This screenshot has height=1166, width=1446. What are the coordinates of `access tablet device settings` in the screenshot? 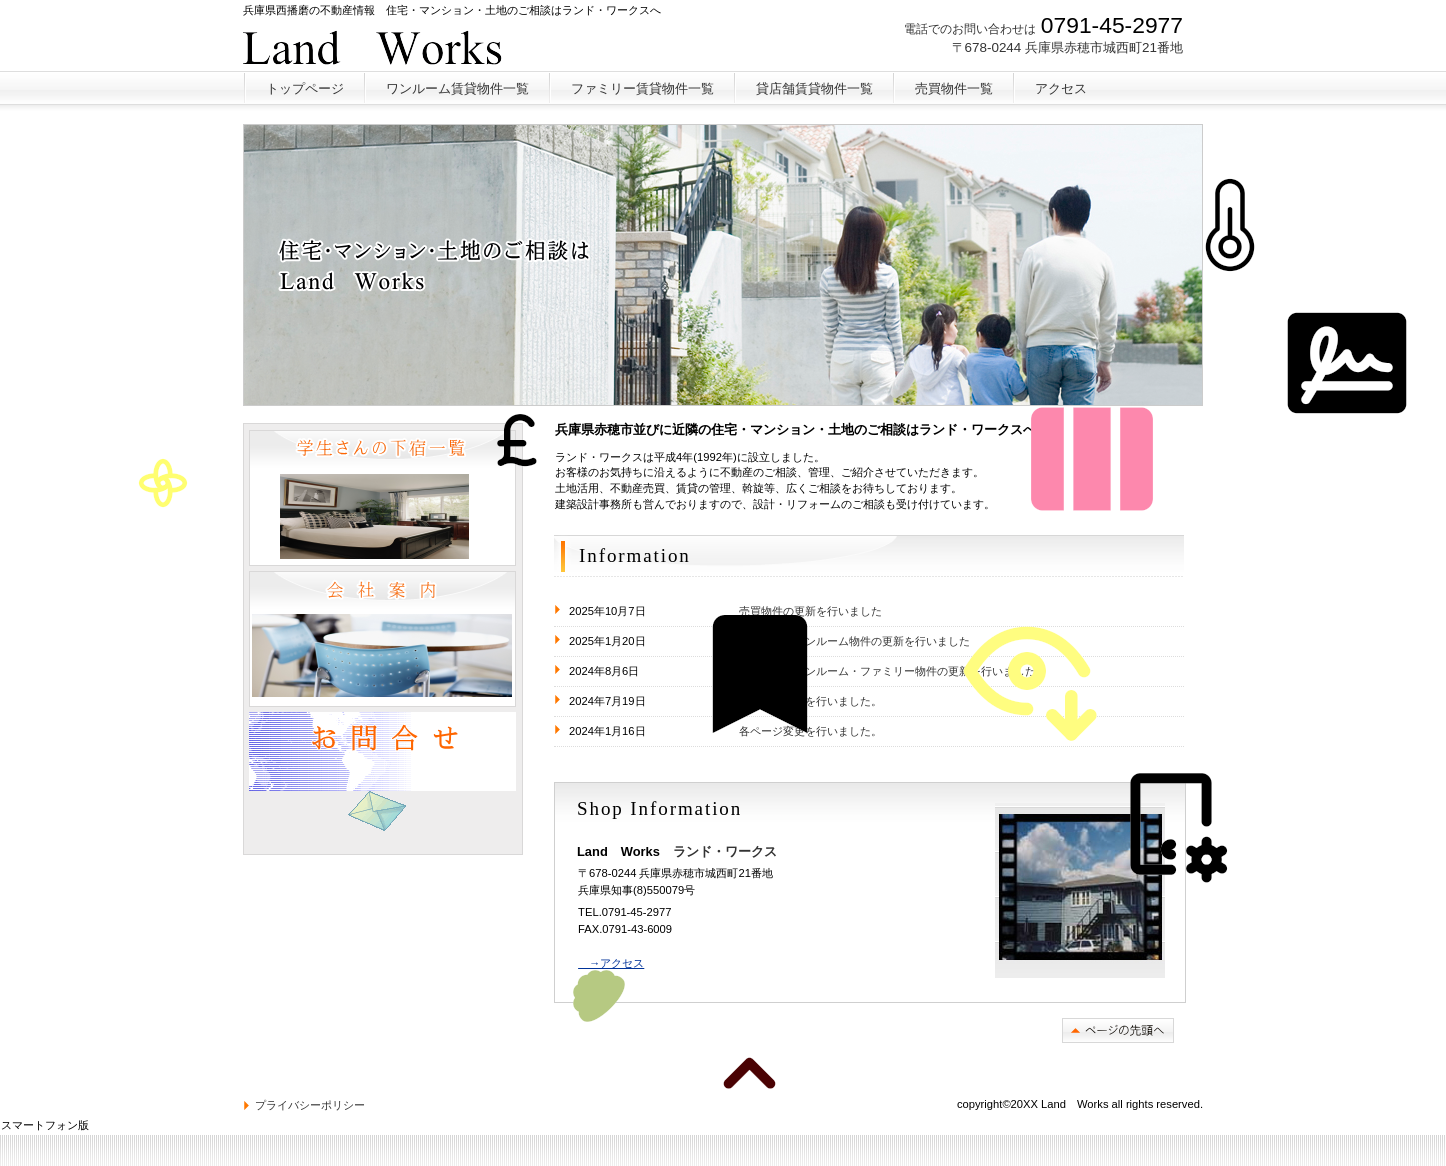 It's located at (1171, 824).